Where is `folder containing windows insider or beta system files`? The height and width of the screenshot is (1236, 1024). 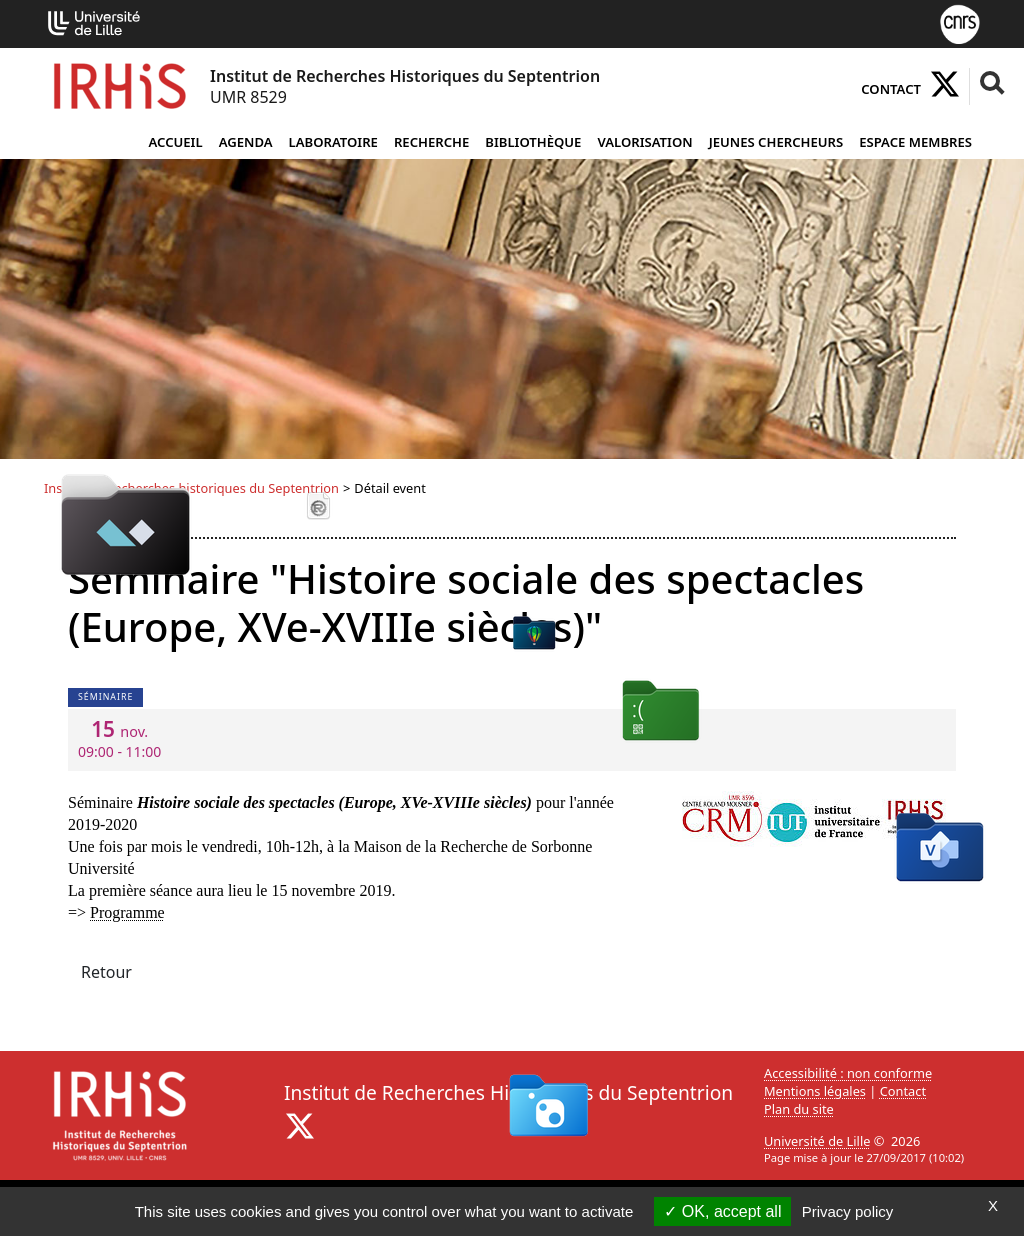 folder containing windows insider or beta system files is located at coordinates (660, 712).